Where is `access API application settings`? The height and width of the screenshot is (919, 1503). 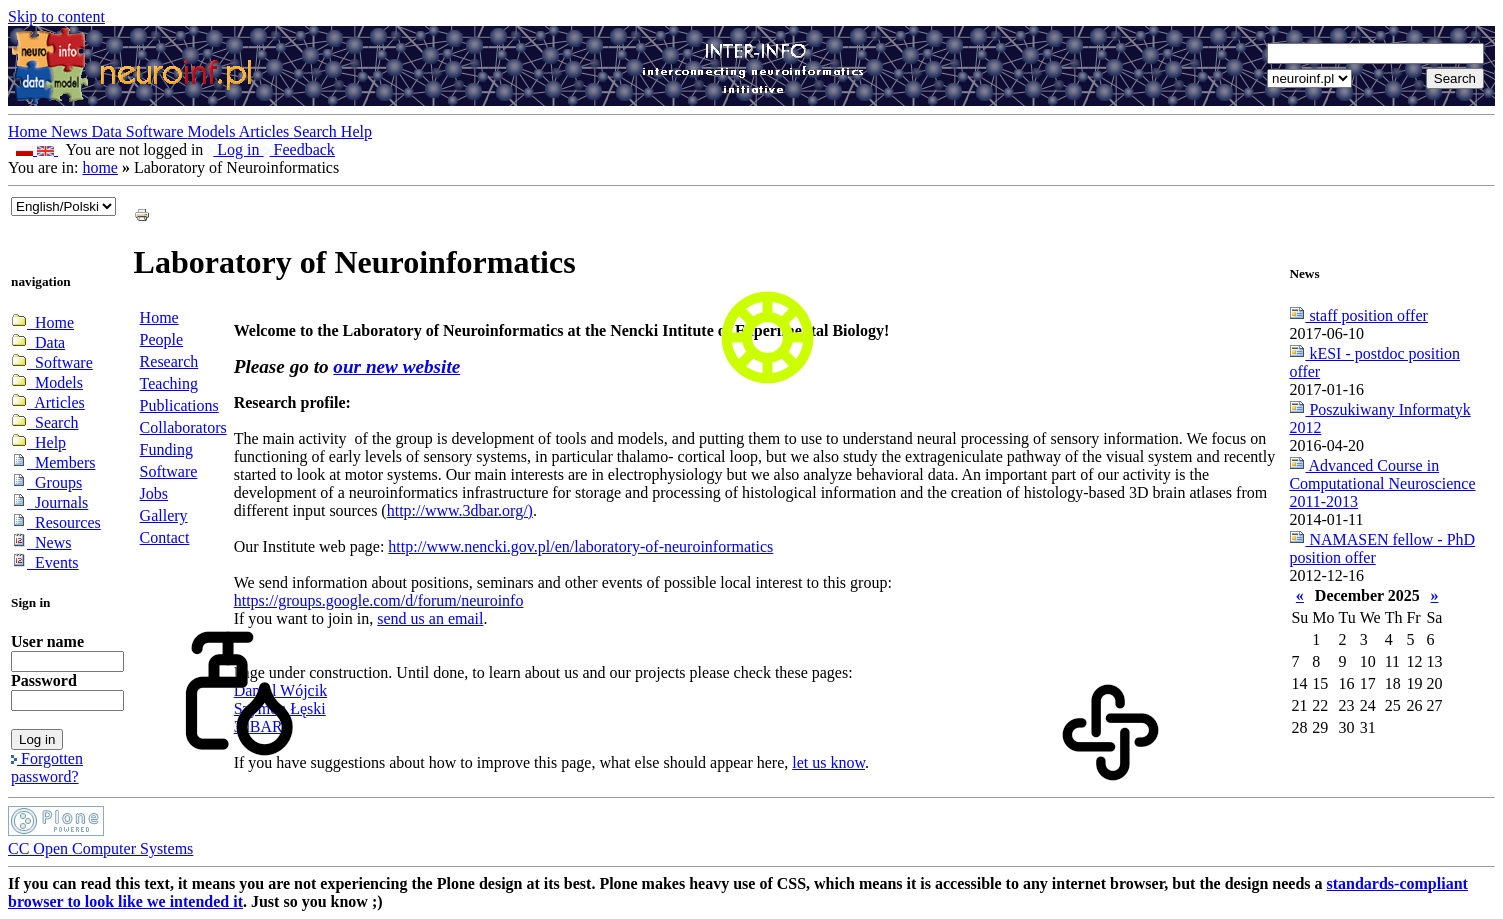
access API application settings is located at coordinates (1110, 732).